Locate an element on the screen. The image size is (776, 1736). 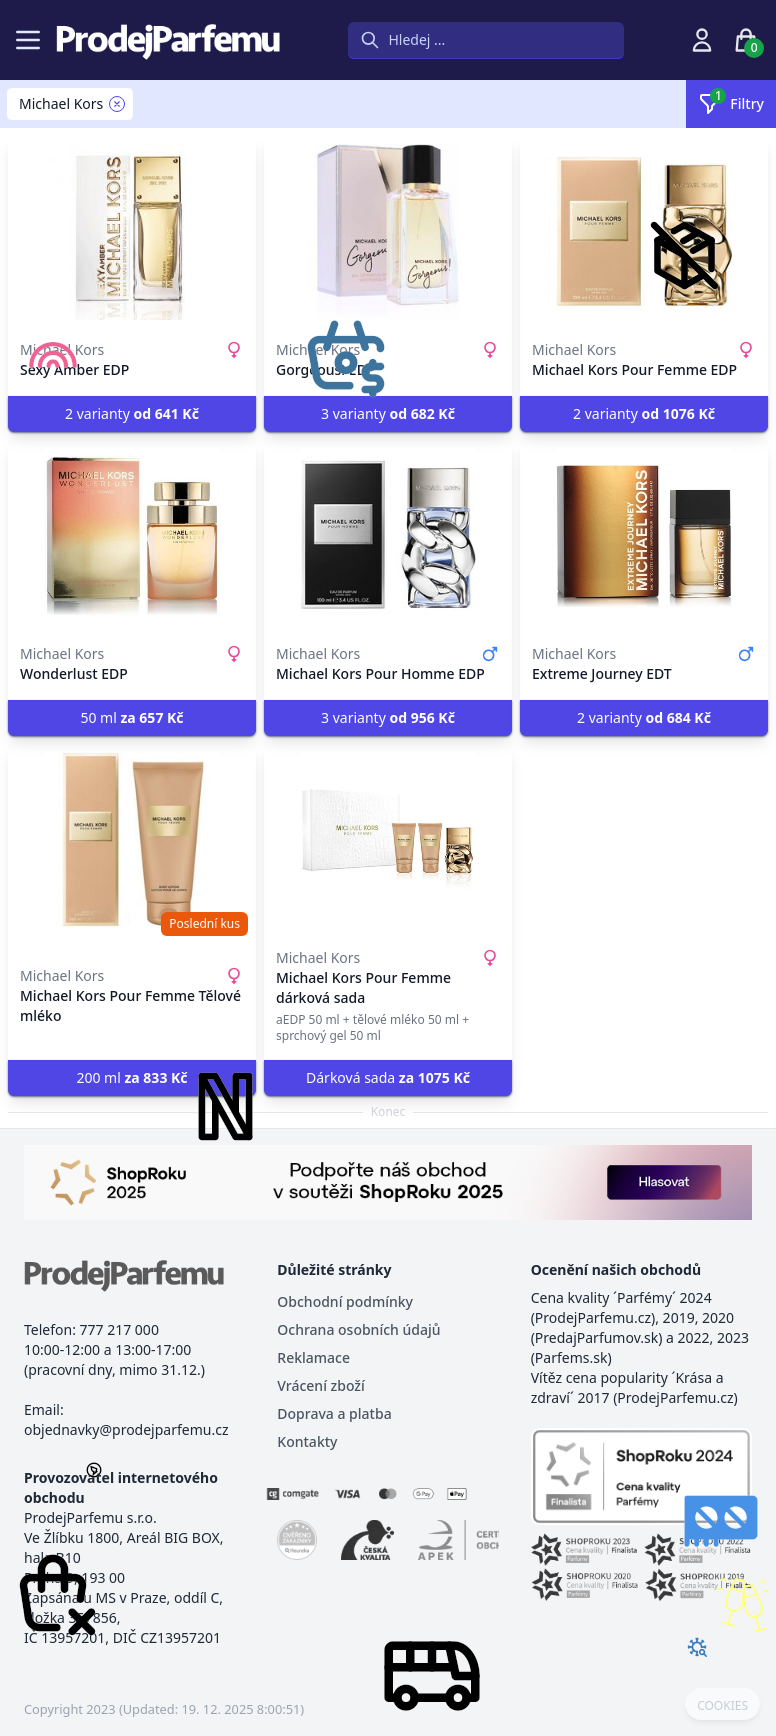
view graphics card or GPU information is located at coordinates (721, 1520).